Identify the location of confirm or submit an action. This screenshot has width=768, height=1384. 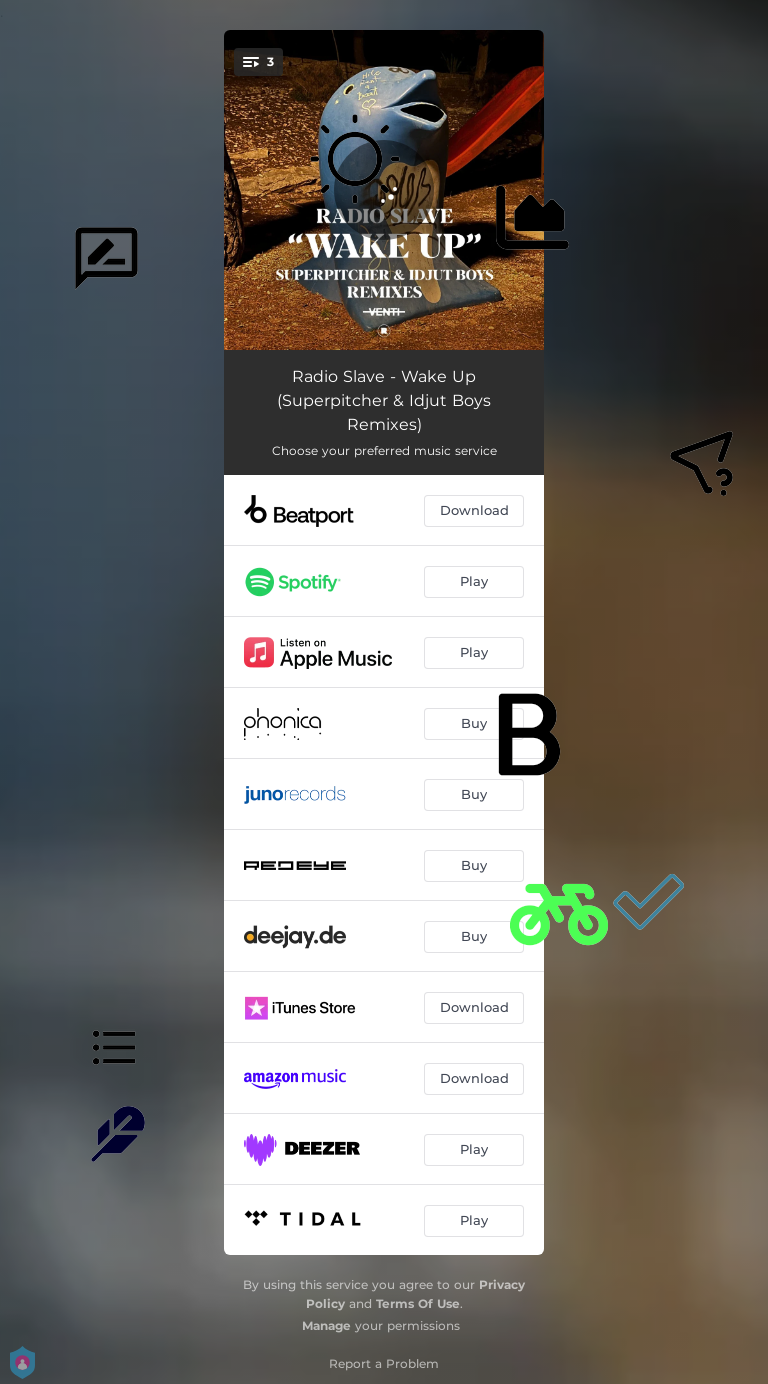
(647, 900).